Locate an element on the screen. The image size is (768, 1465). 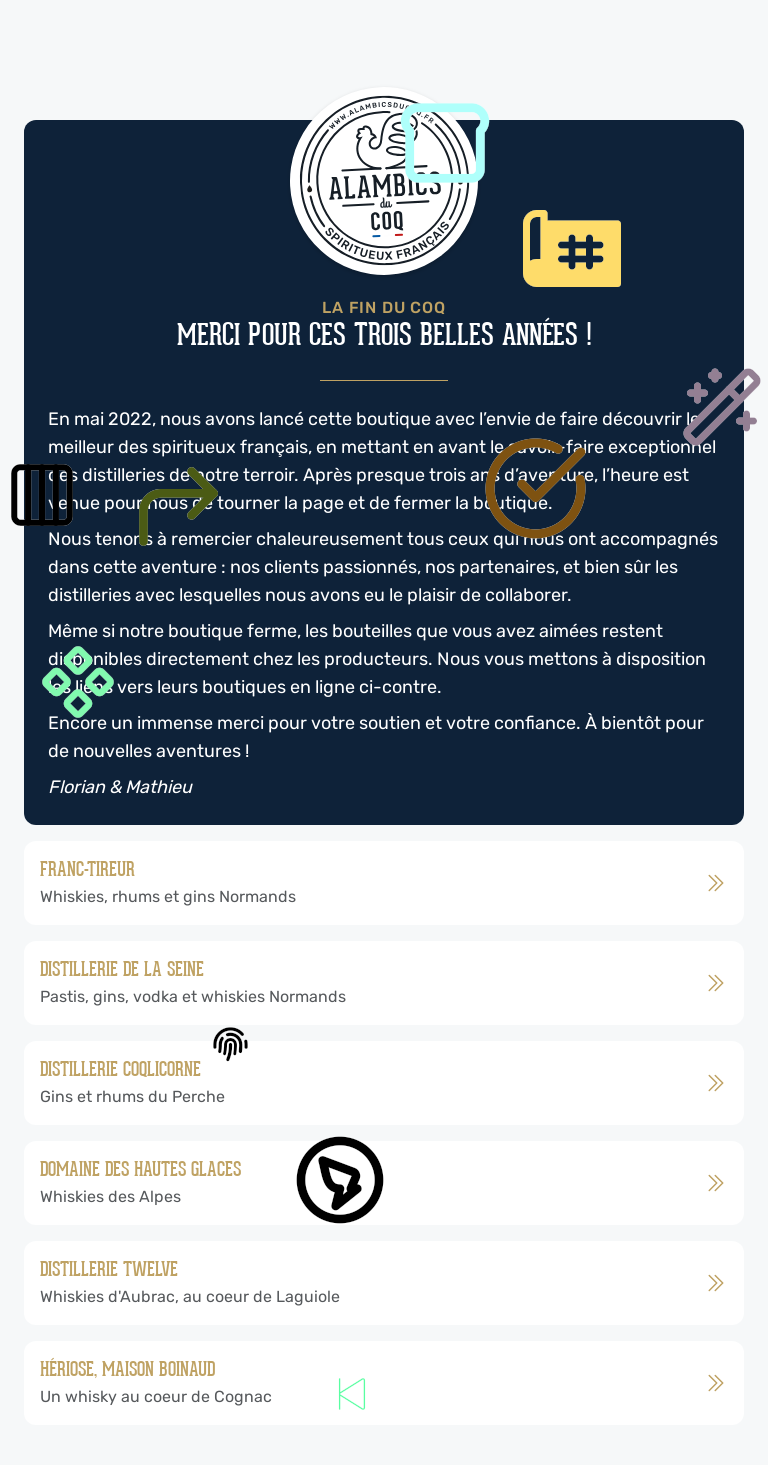
view project blueprints or technical documents is located at coordinates (572, 252).